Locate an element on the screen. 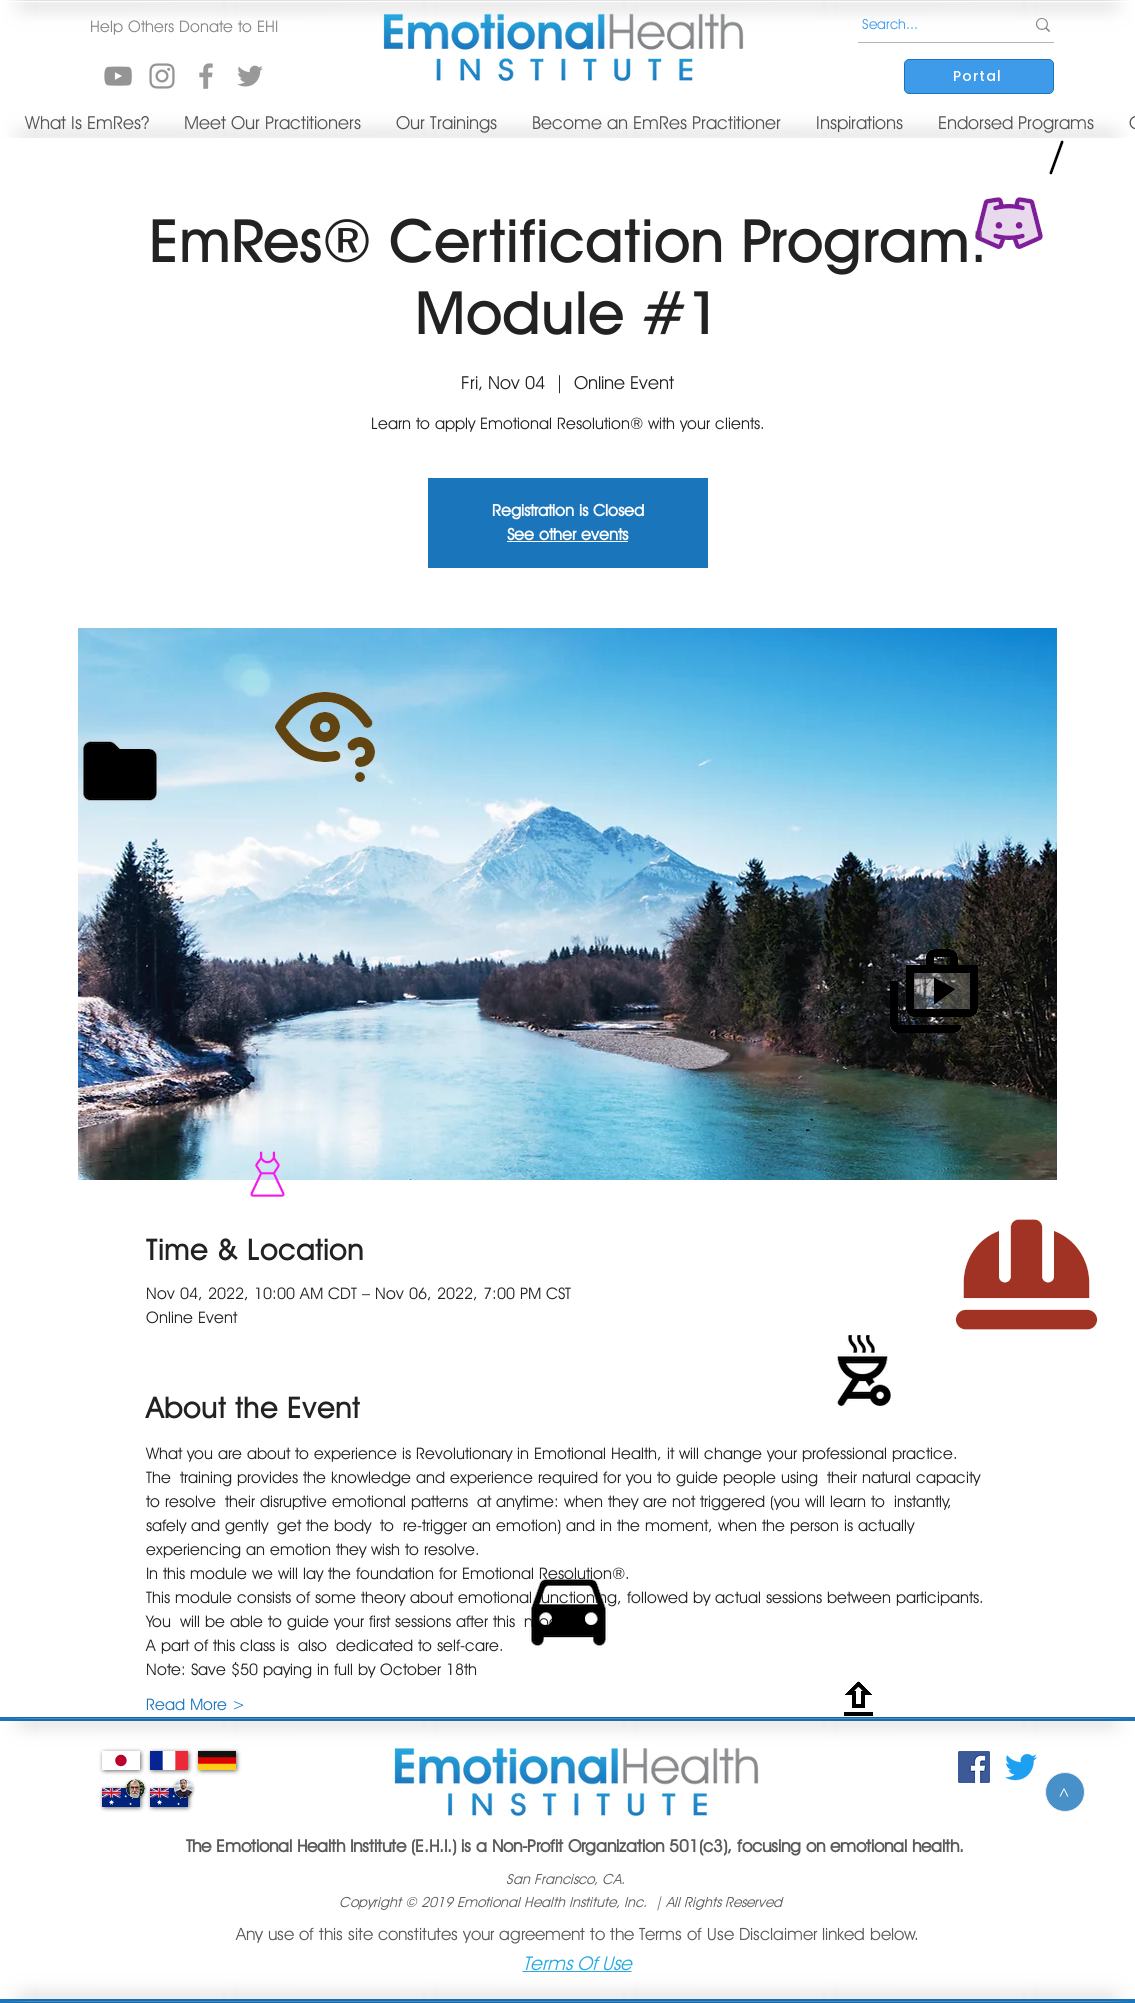  view your google play store purchases is located at coordinates (934, 993).